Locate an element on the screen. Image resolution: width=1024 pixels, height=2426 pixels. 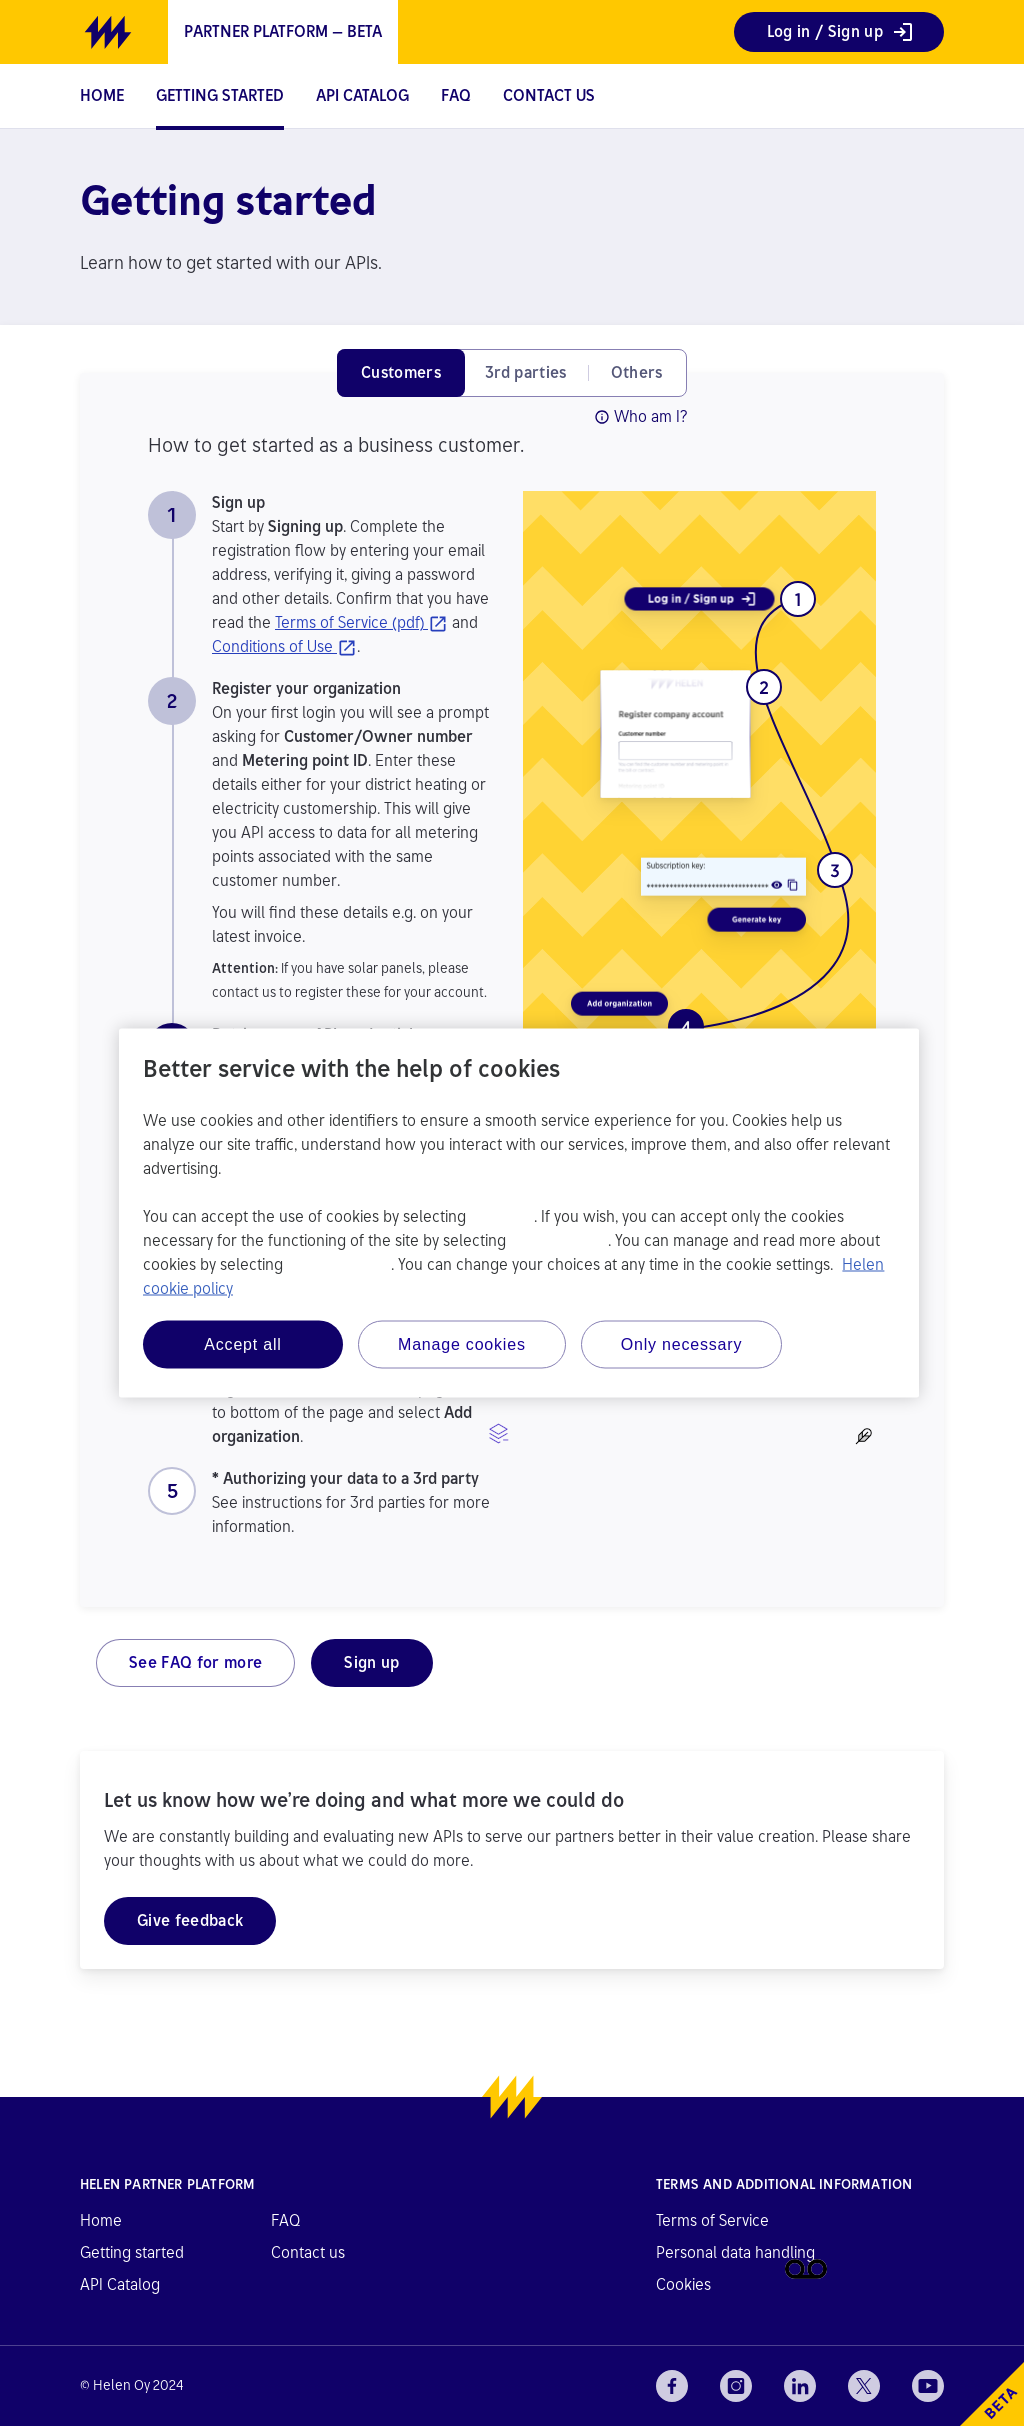
remove a layer from the stack is located at coordinates (498, 1433).